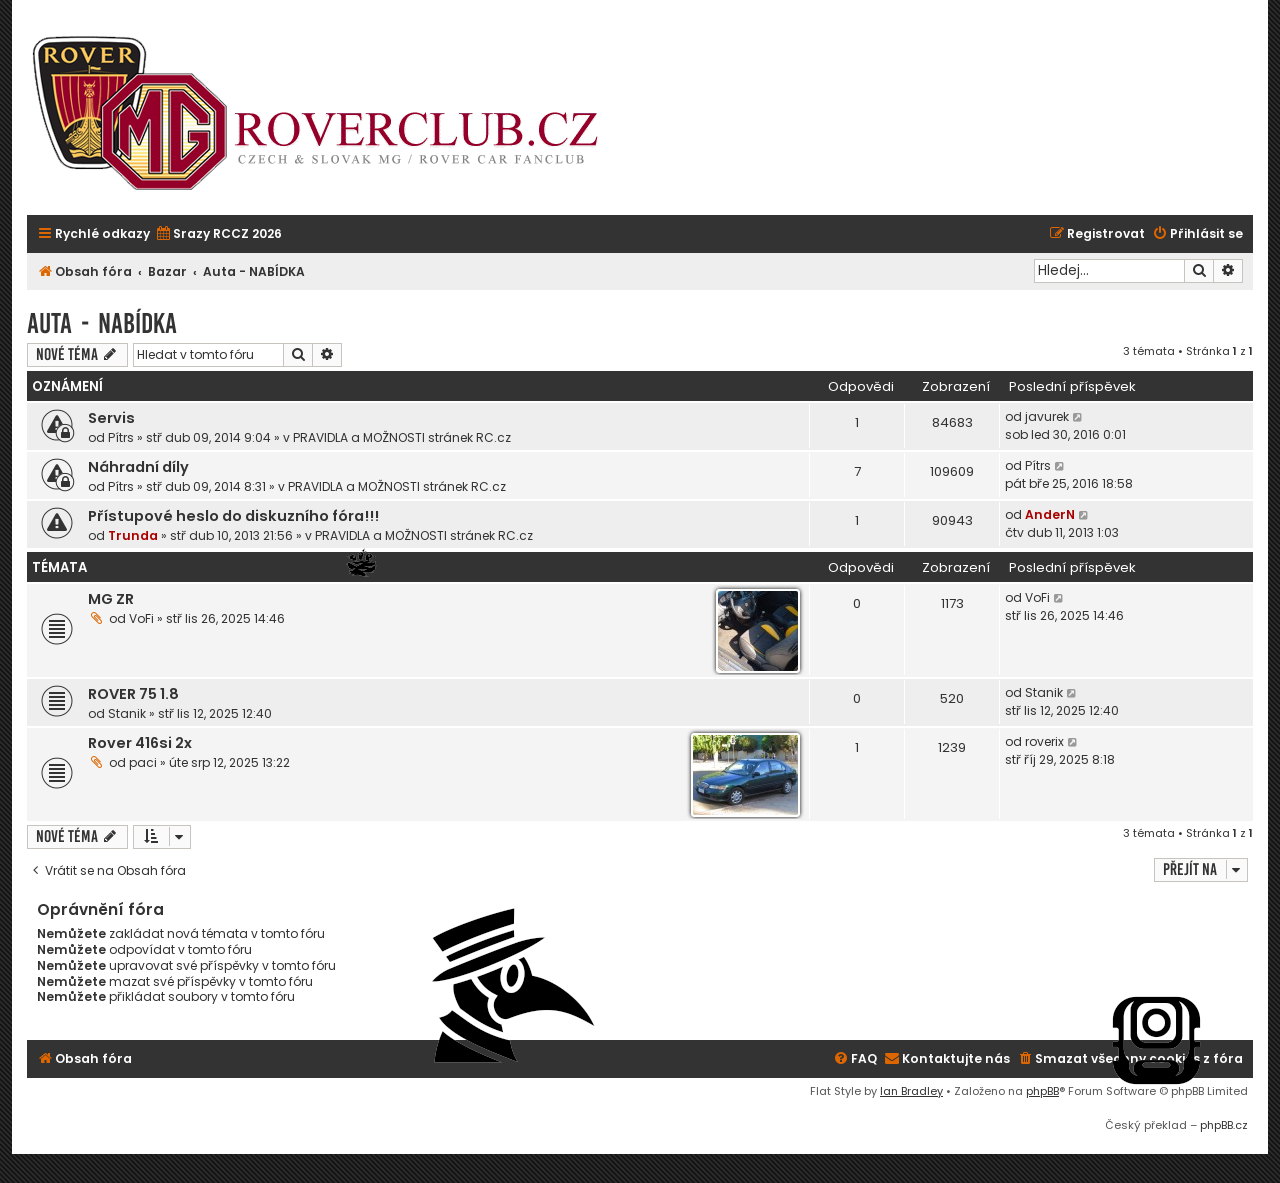 This screenshot has height=1183, width=1280. What do you see at coordinates (513, 984) in the screenshot?
I see `view plague doctor character profile` at bounding box center [513, 984].